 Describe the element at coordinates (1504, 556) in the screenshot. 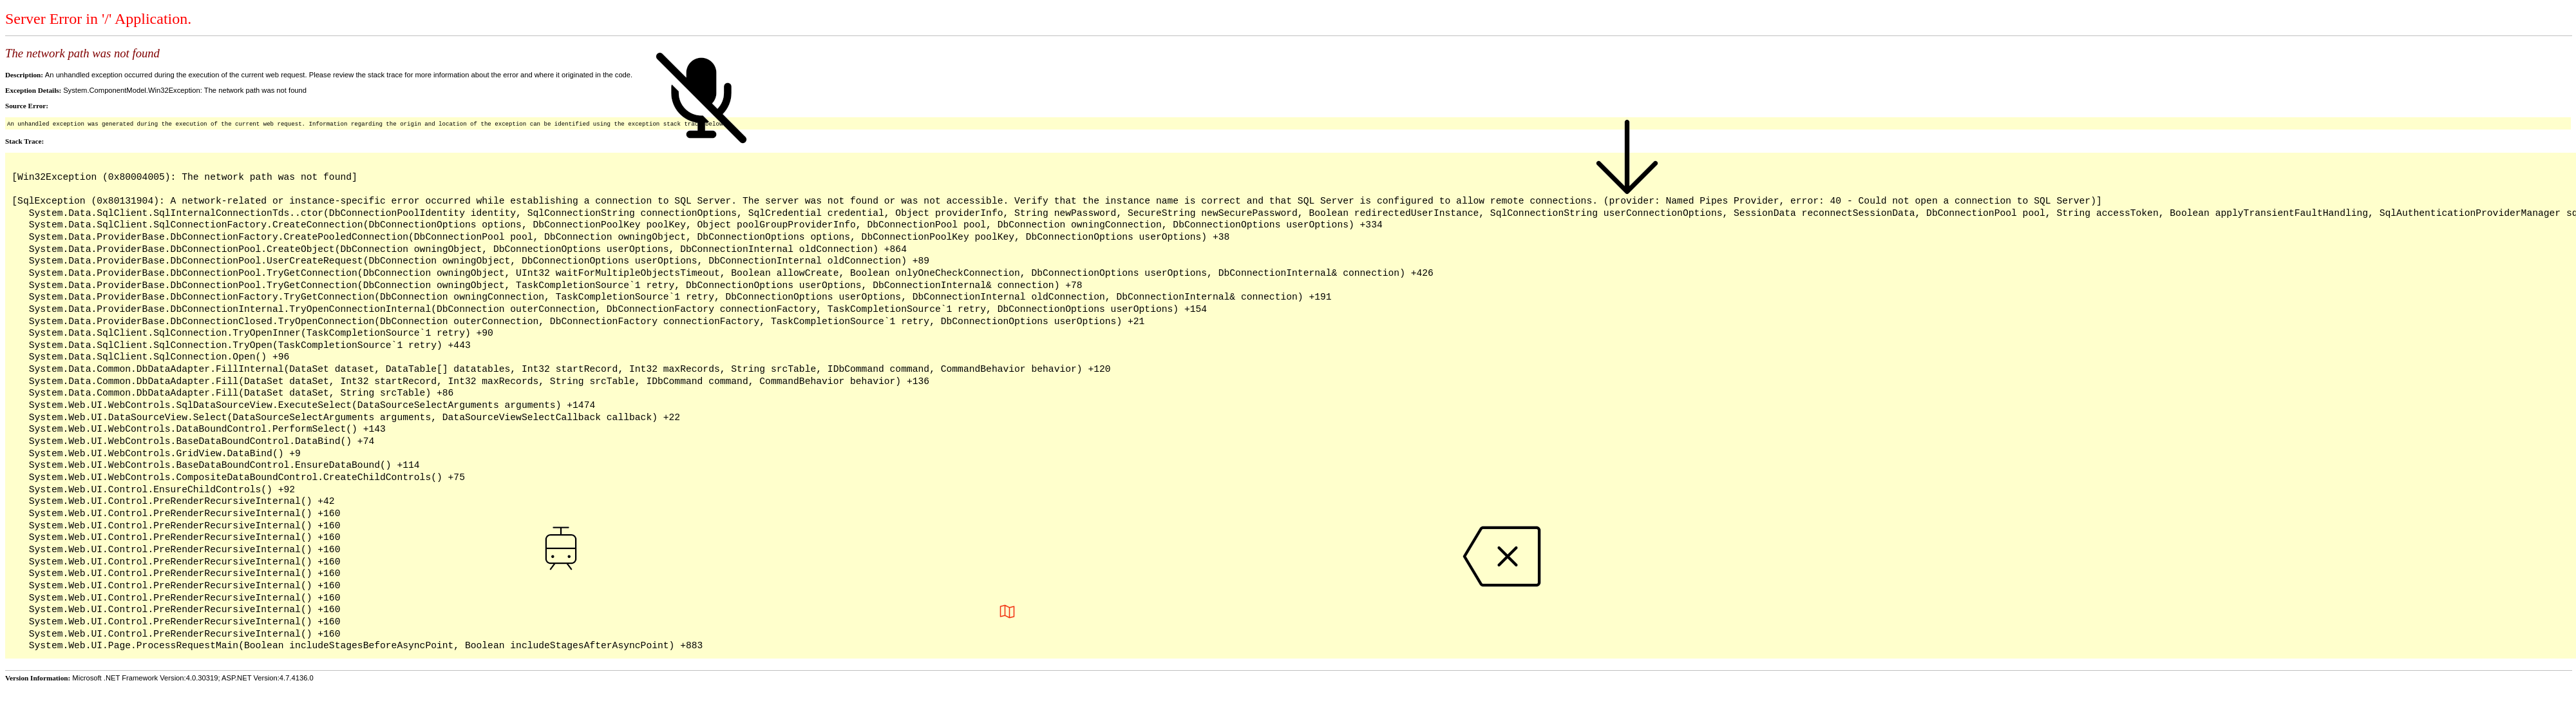

I see `delete the previous character` at that location.